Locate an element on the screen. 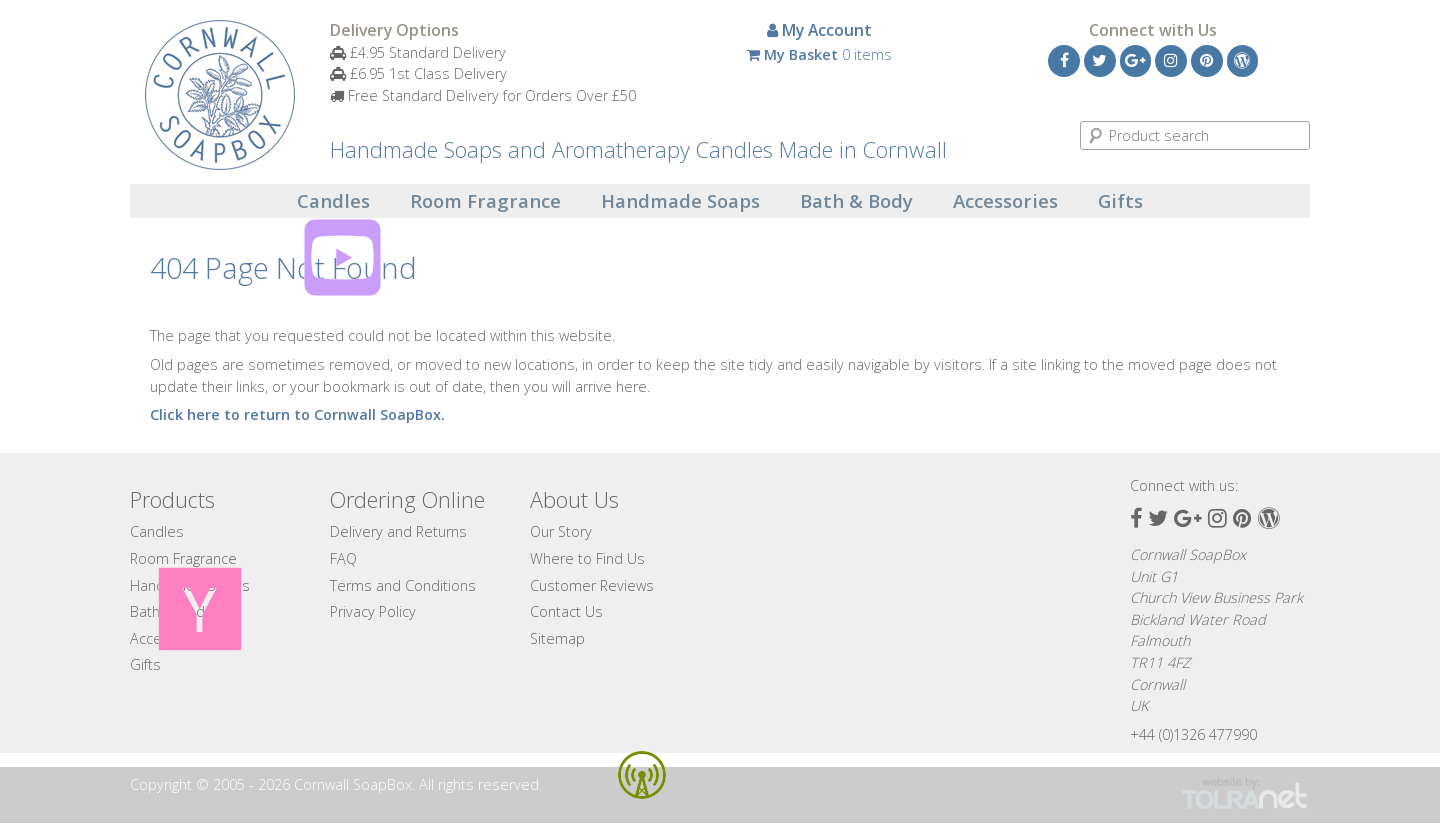 Image resolution: width=1440 pixels, height=837 pixels. open YouTube app is located at coordinates (342, 257).